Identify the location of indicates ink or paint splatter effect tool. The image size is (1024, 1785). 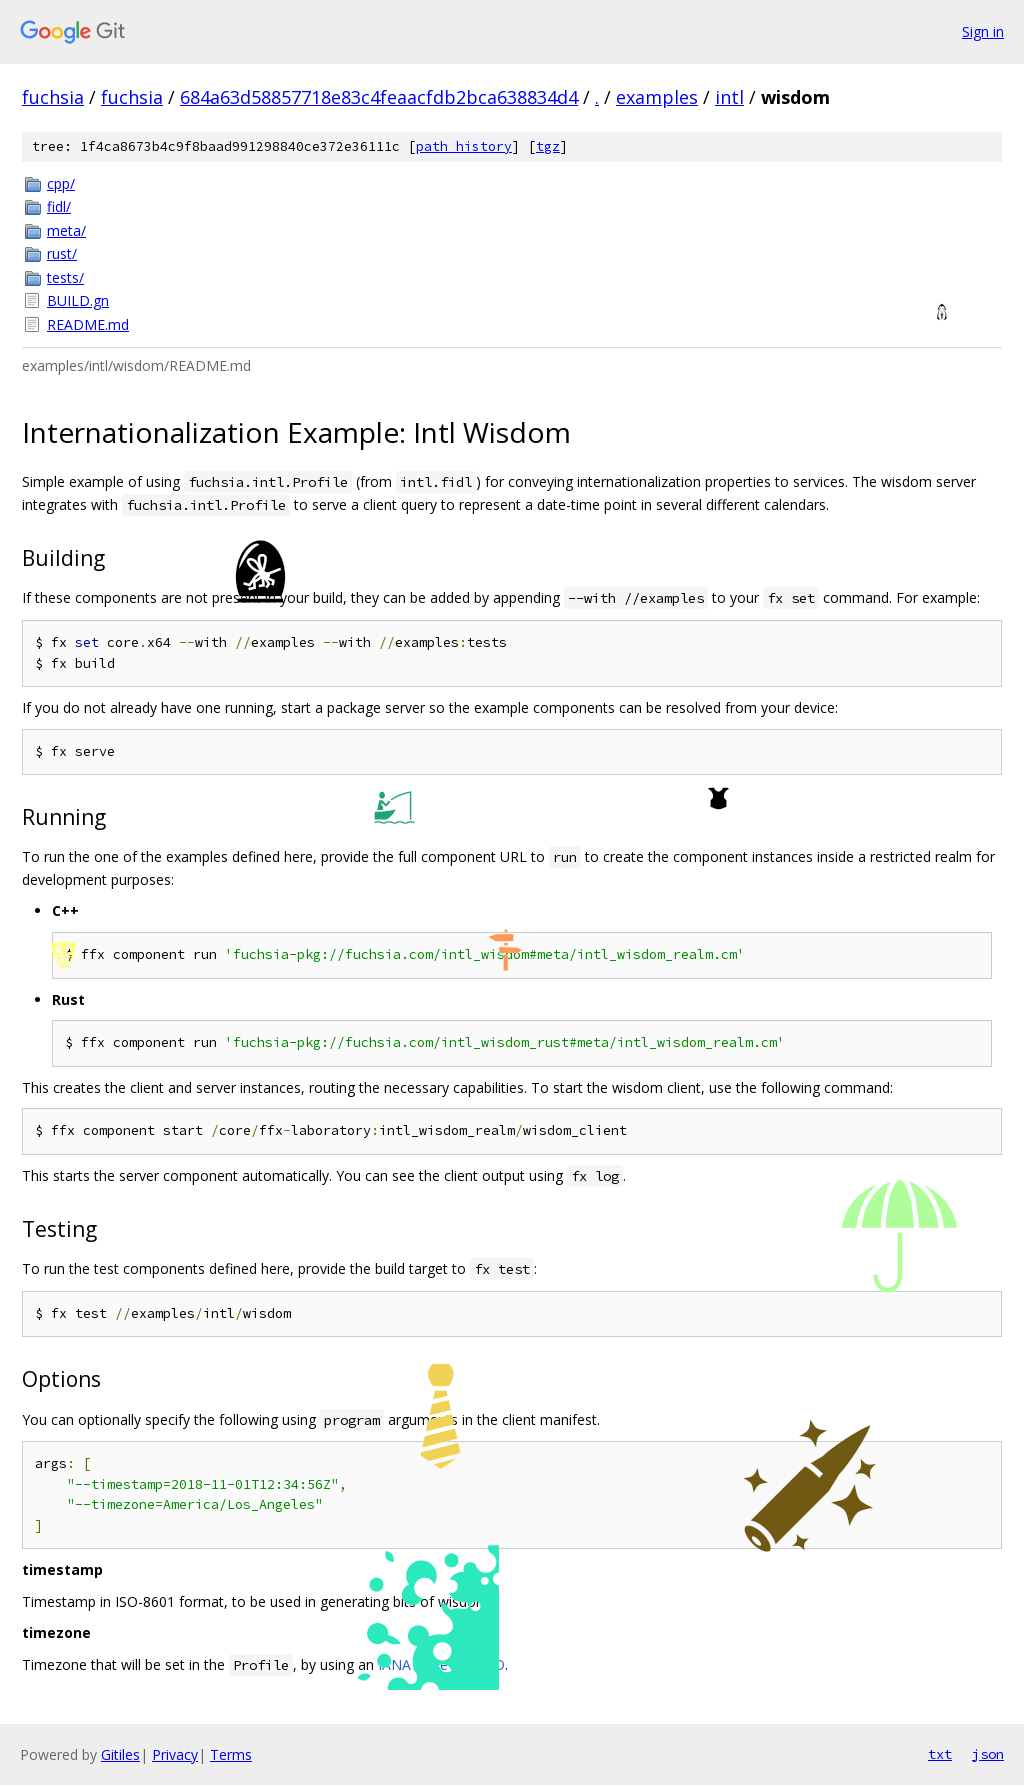
(428, 1618).